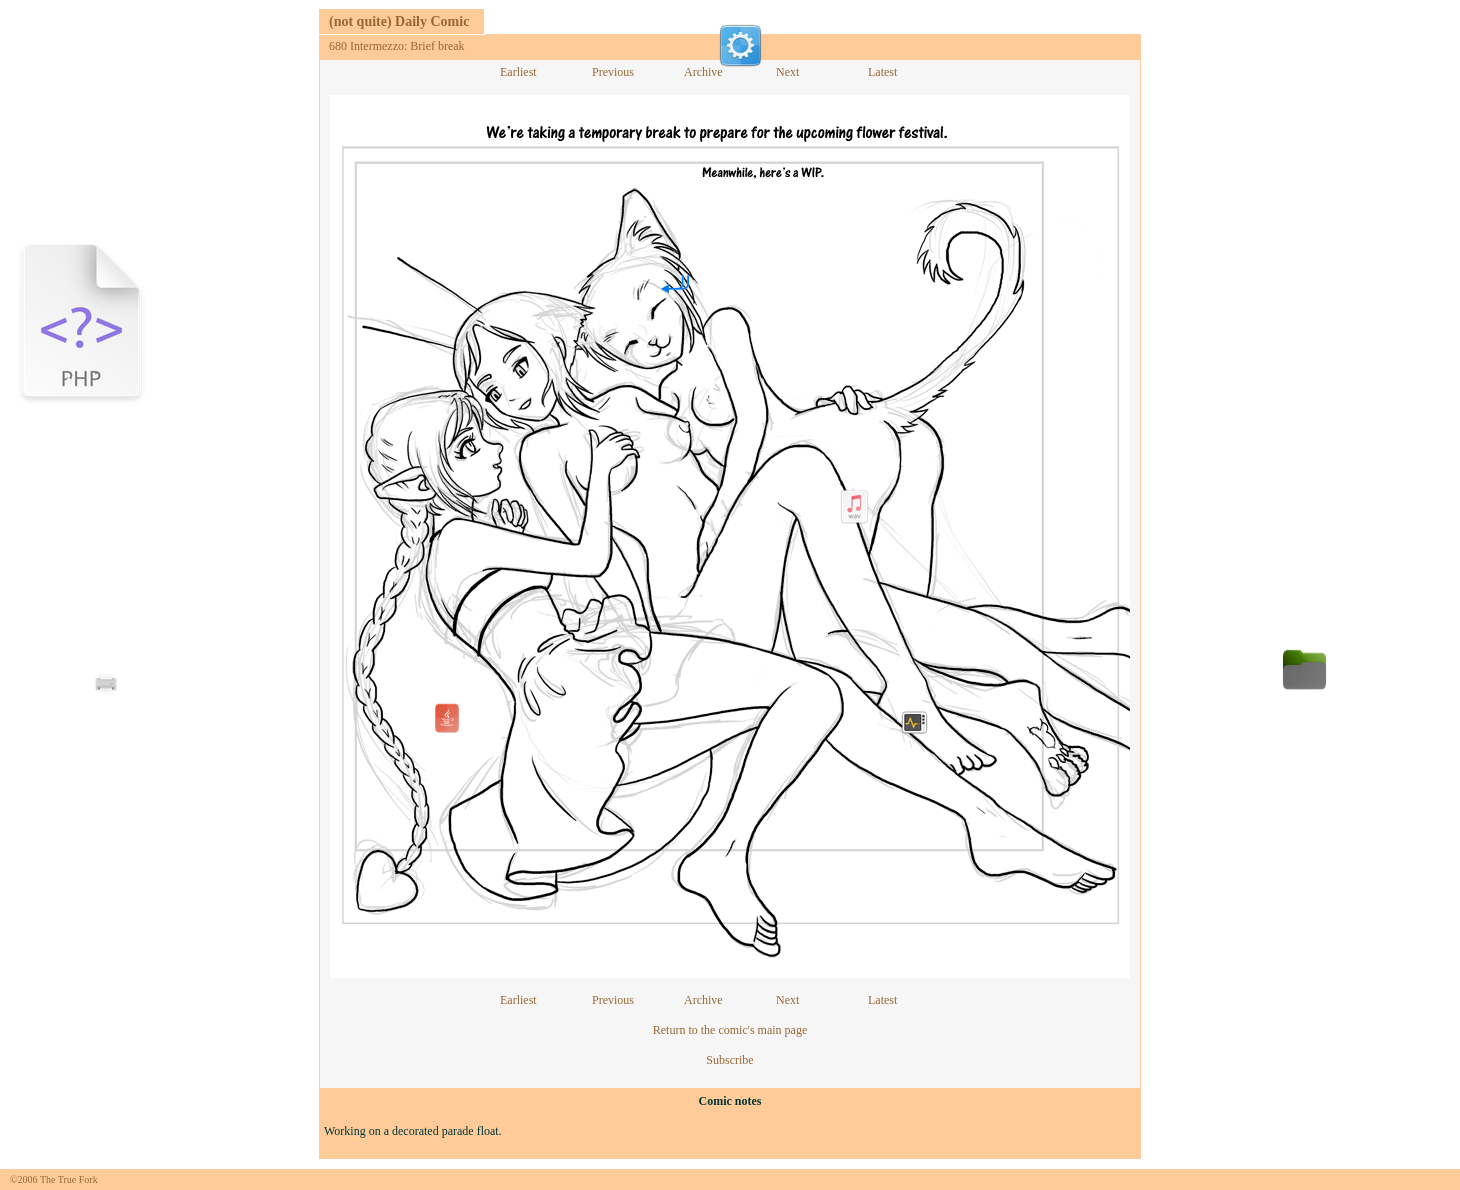 This screenshot has width=1460, height=1190. What do you see at coordinates (81, 323) in the screenshot?
I see `a PHP source code file` at bounding box center [81, 323].